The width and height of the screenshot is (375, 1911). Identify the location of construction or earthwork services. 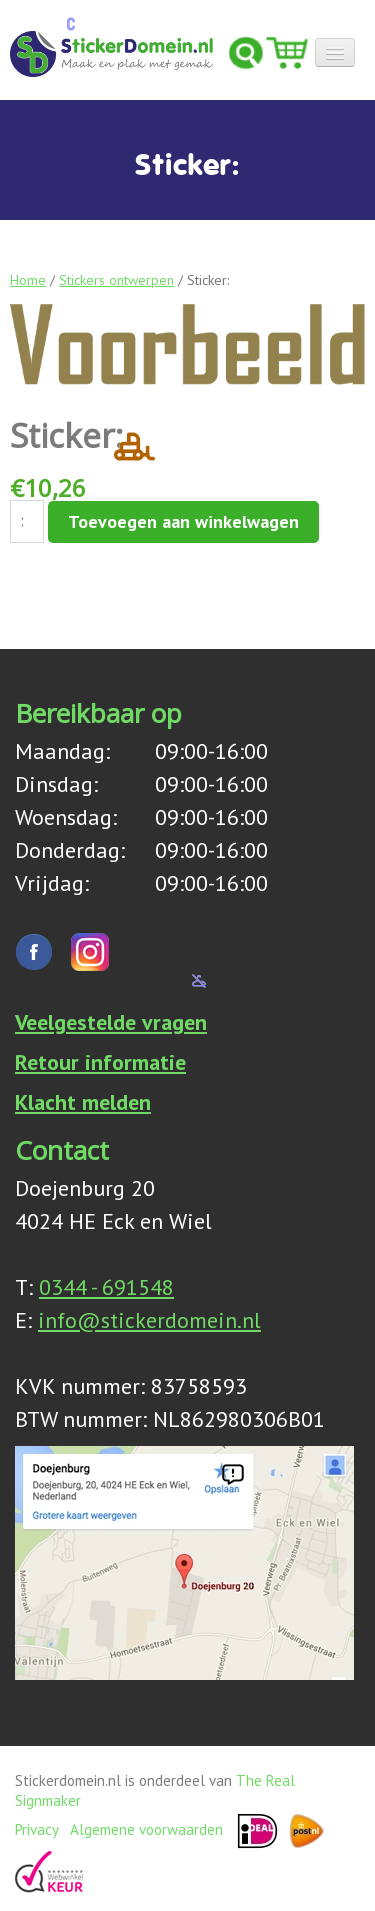
(134, 445).